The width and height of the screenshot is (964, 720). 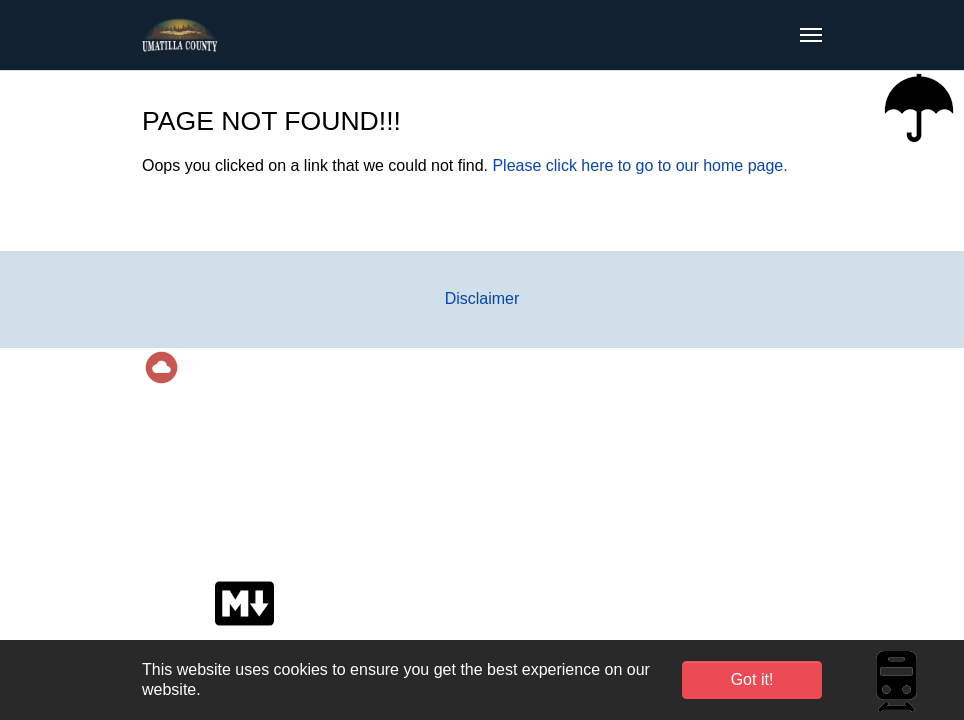 What do you see at coordinates (896, 681) in the screenshot?
I see `view subway or metro transit options` at bounding box center [896, 681].